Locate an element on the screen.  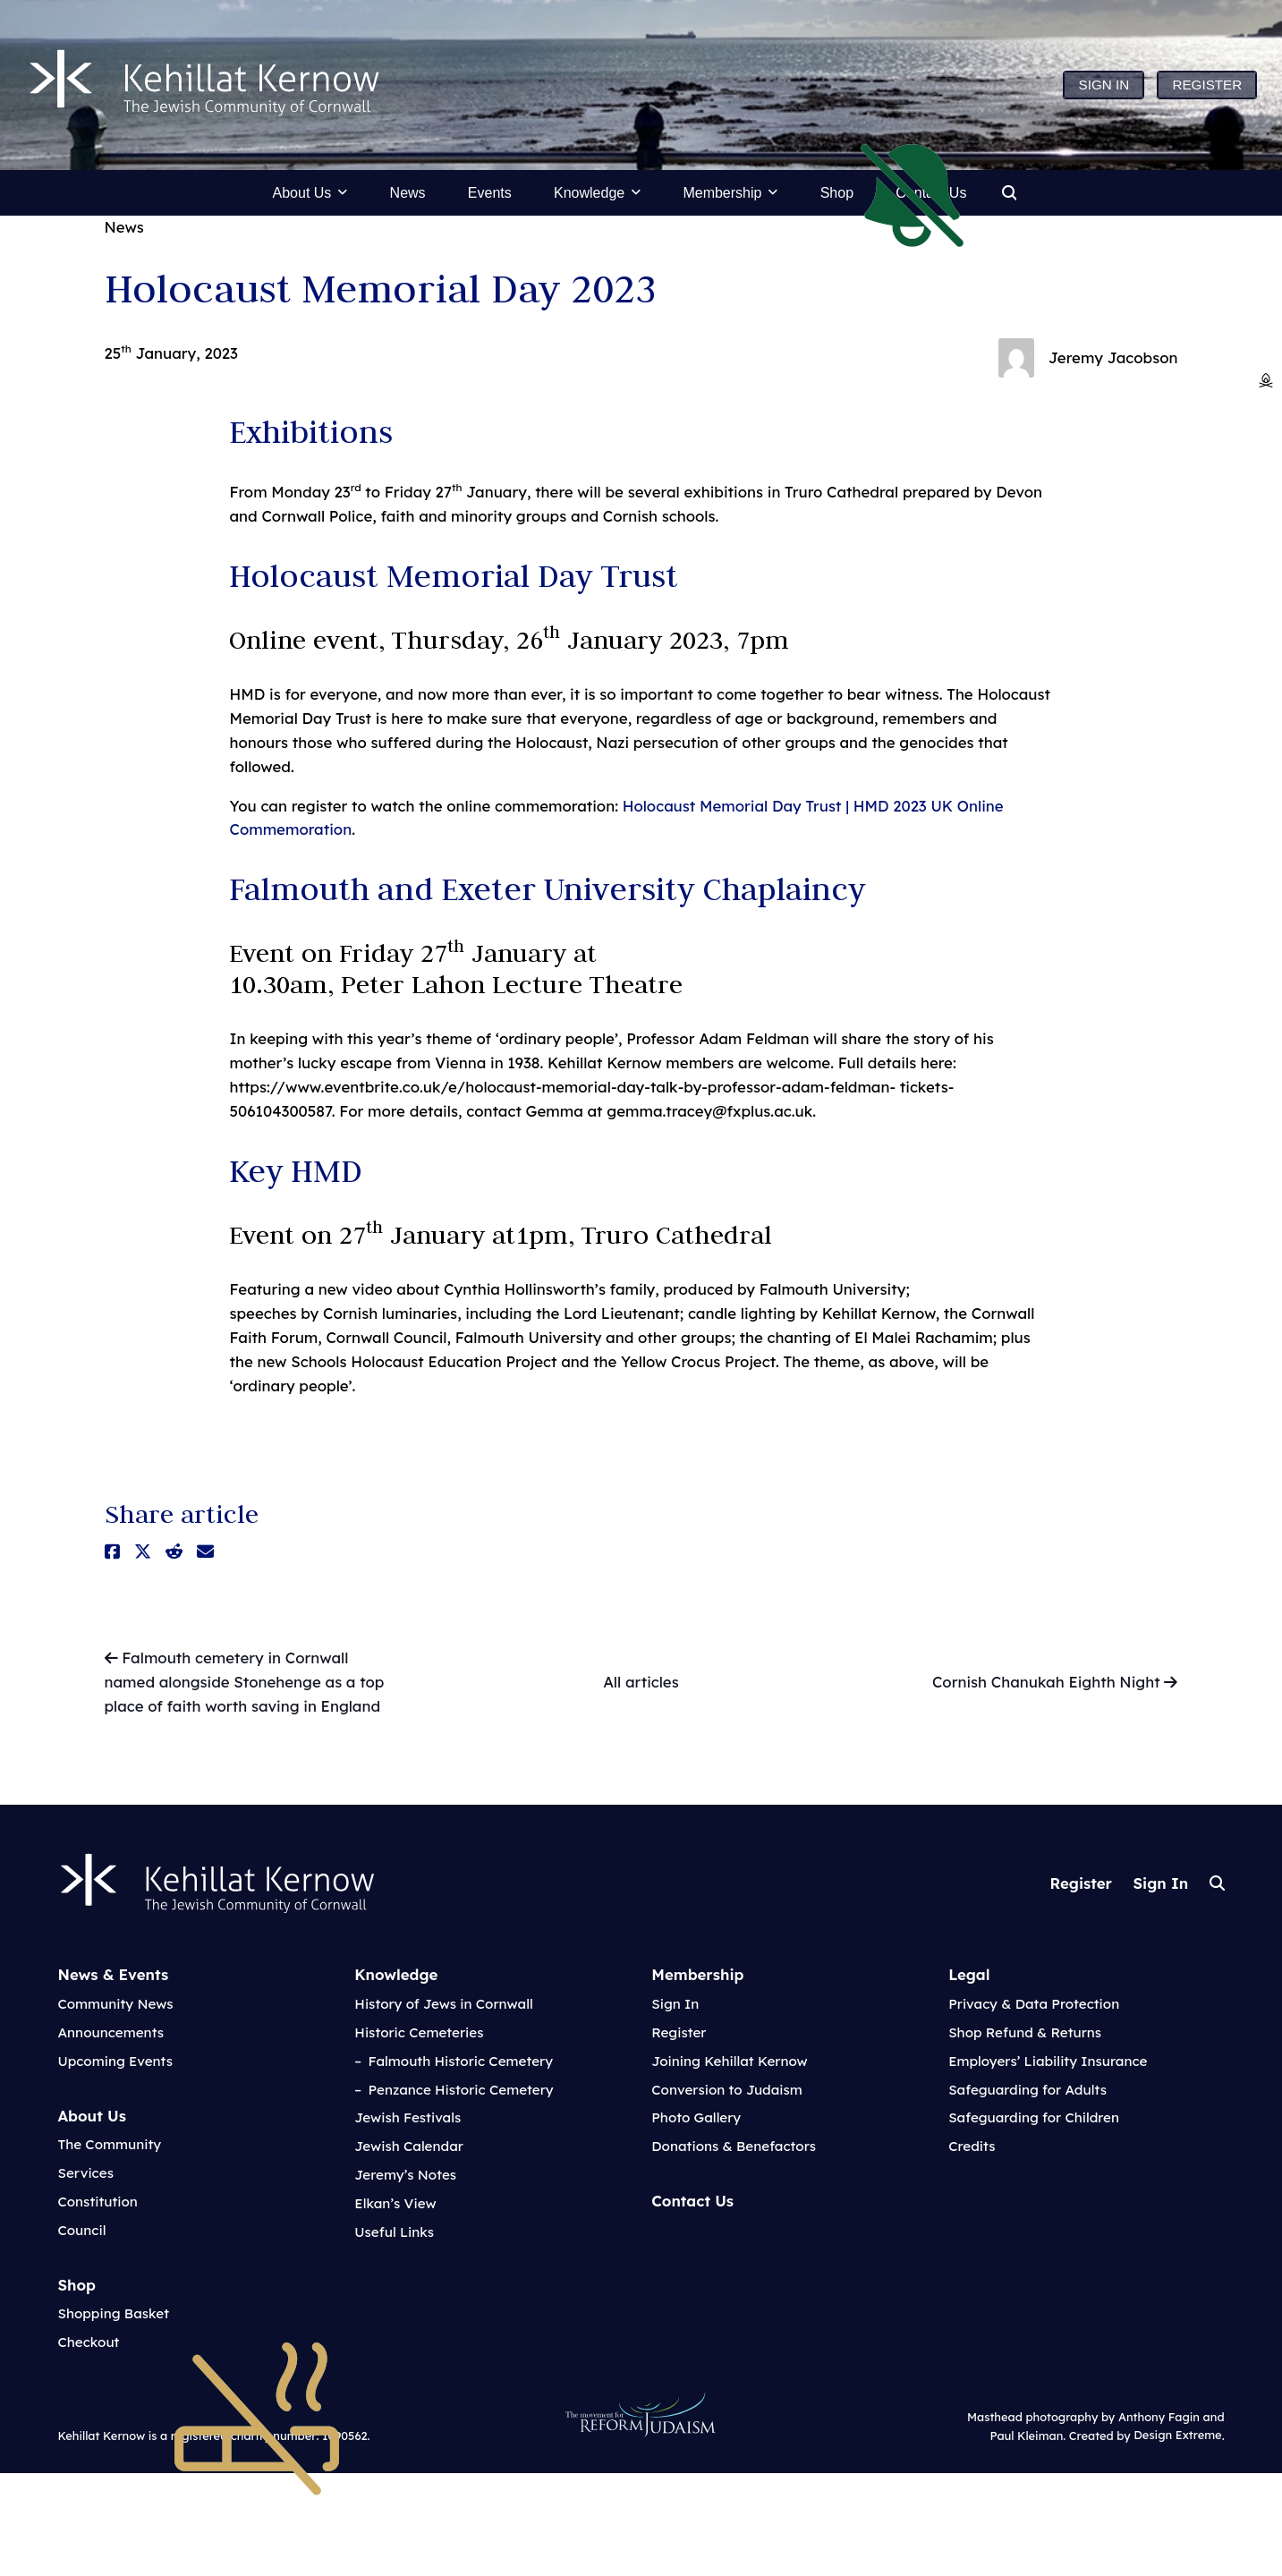
mute notifications is located at coordinates (912, 195).